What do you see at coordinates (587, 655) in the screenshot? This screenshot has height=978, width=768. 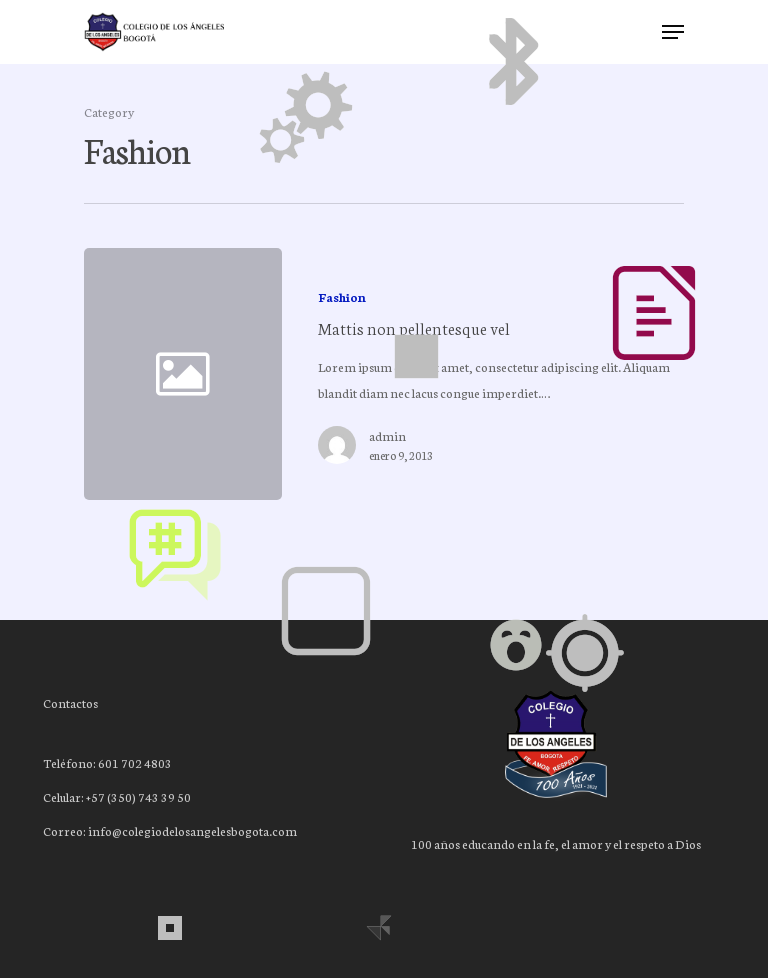 I see `find my current location on the map` at bounding box center [587, 655].